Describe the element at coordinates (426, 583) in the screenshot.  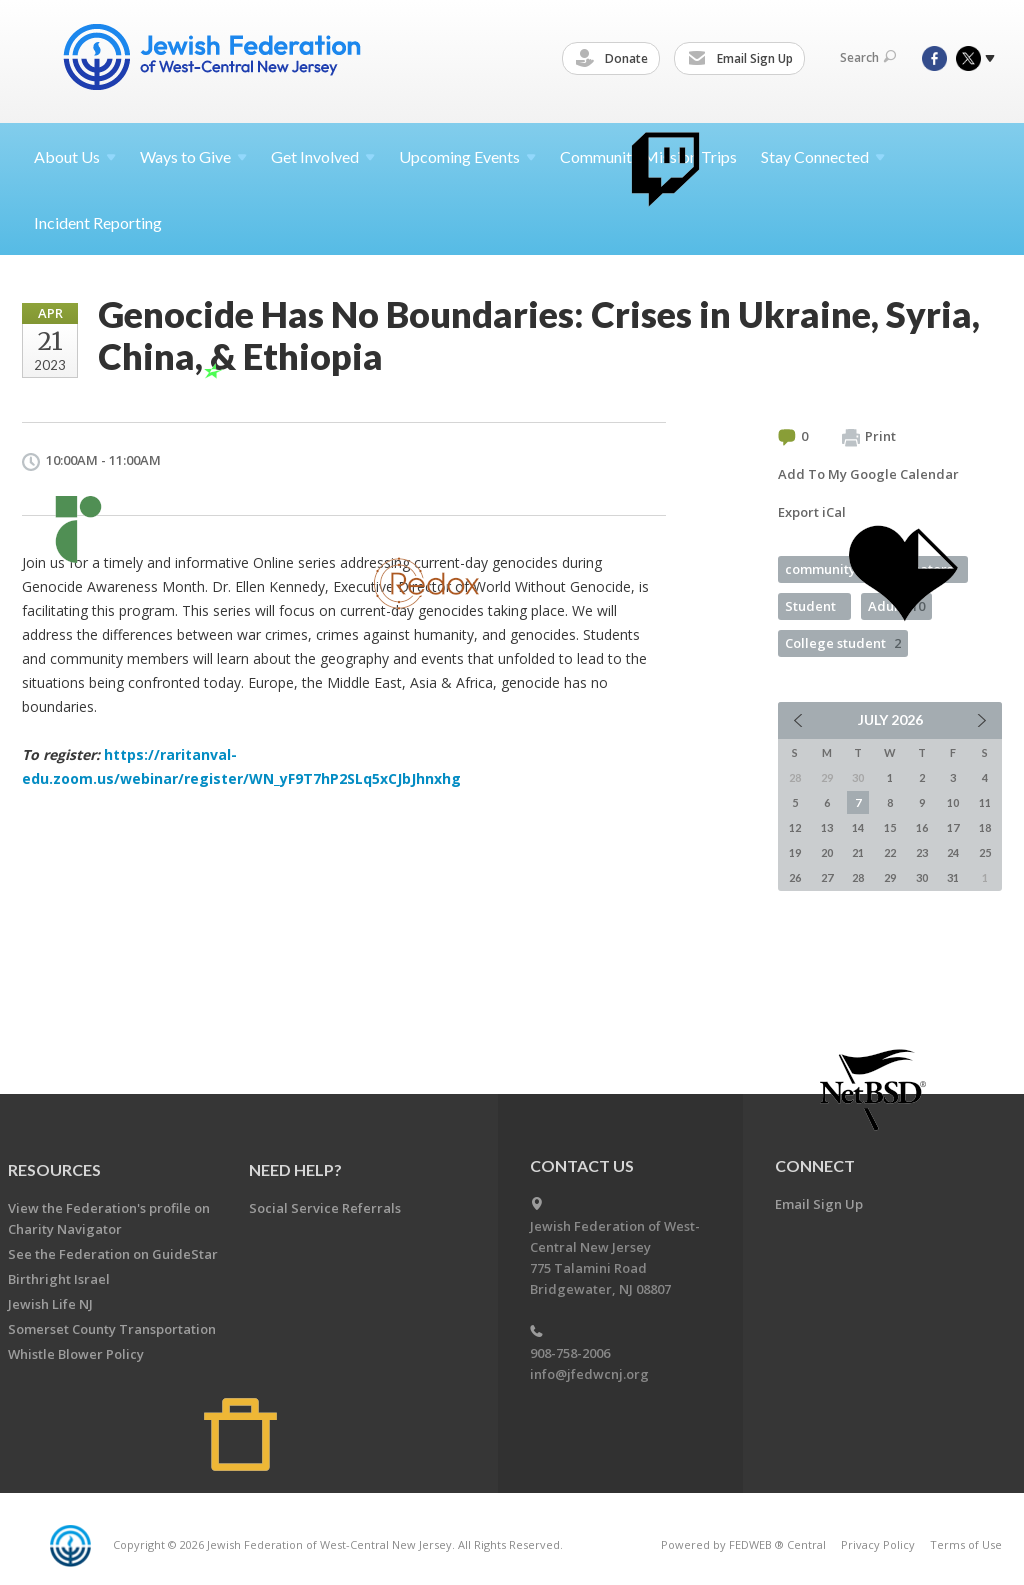
I see `redox healthcare data platform logo` at that location.